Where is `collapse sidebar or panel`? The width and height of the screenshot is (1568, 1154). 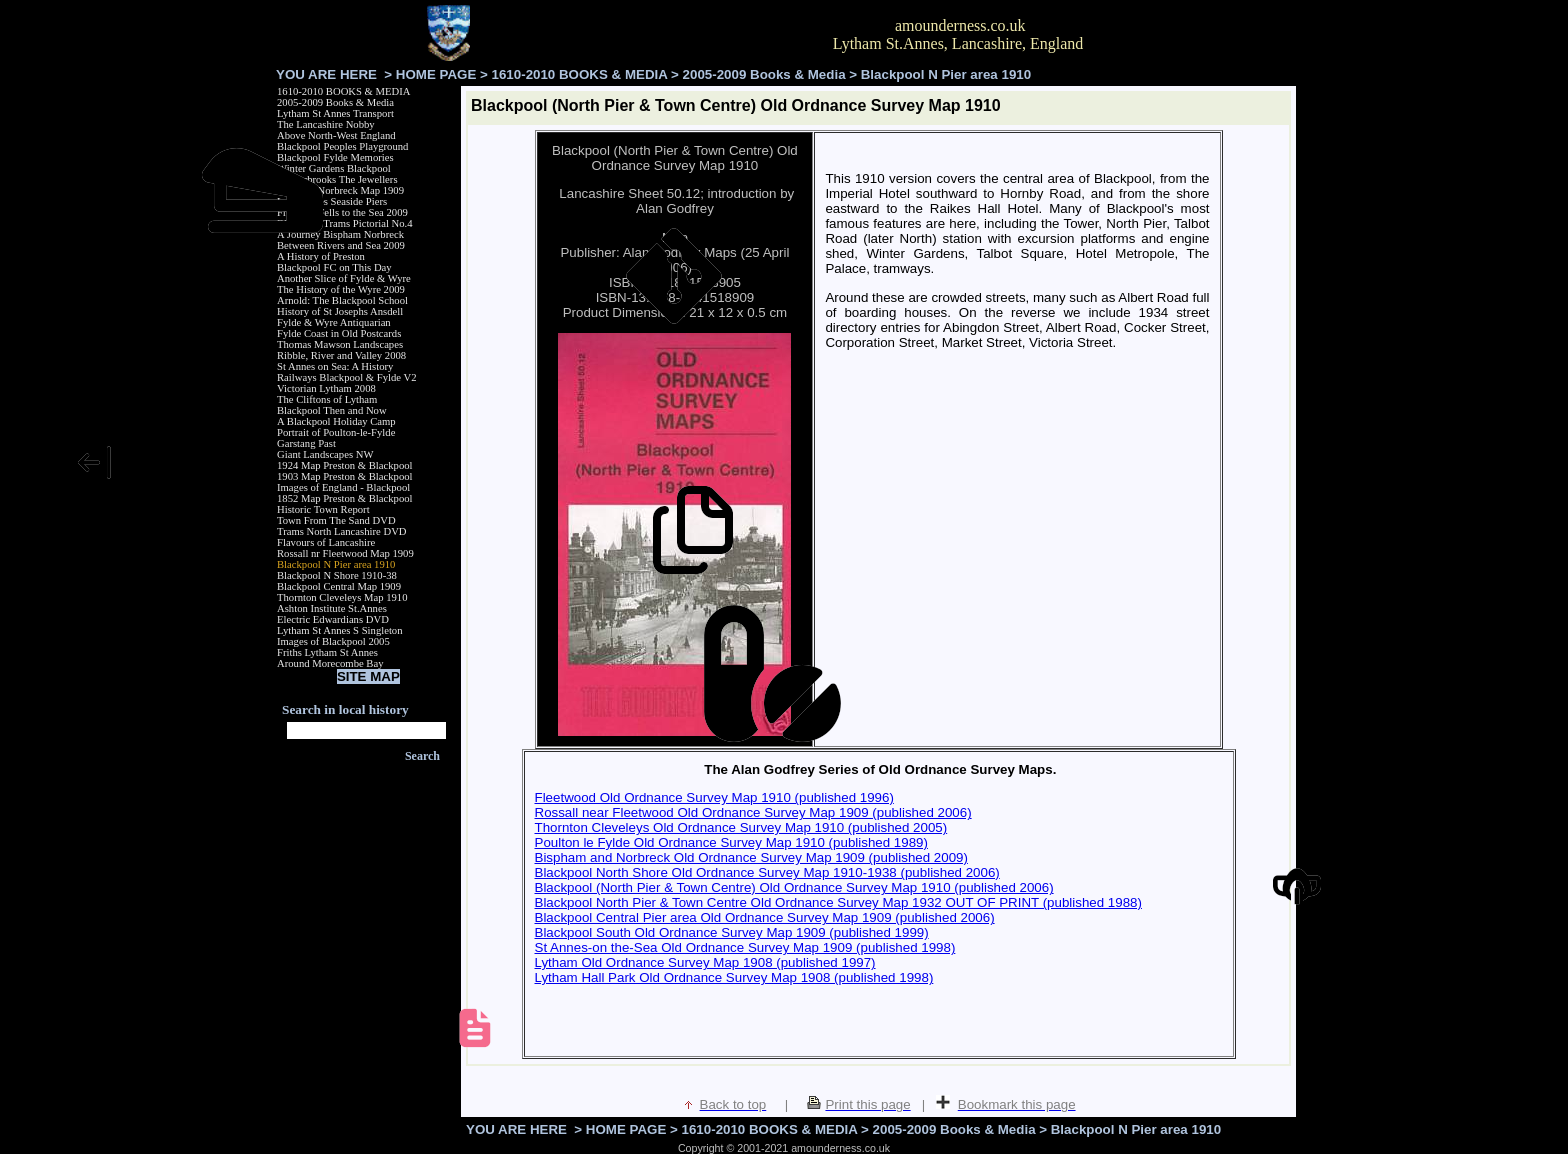
collapse sidebar or panel is located at coordinates (94, 462).